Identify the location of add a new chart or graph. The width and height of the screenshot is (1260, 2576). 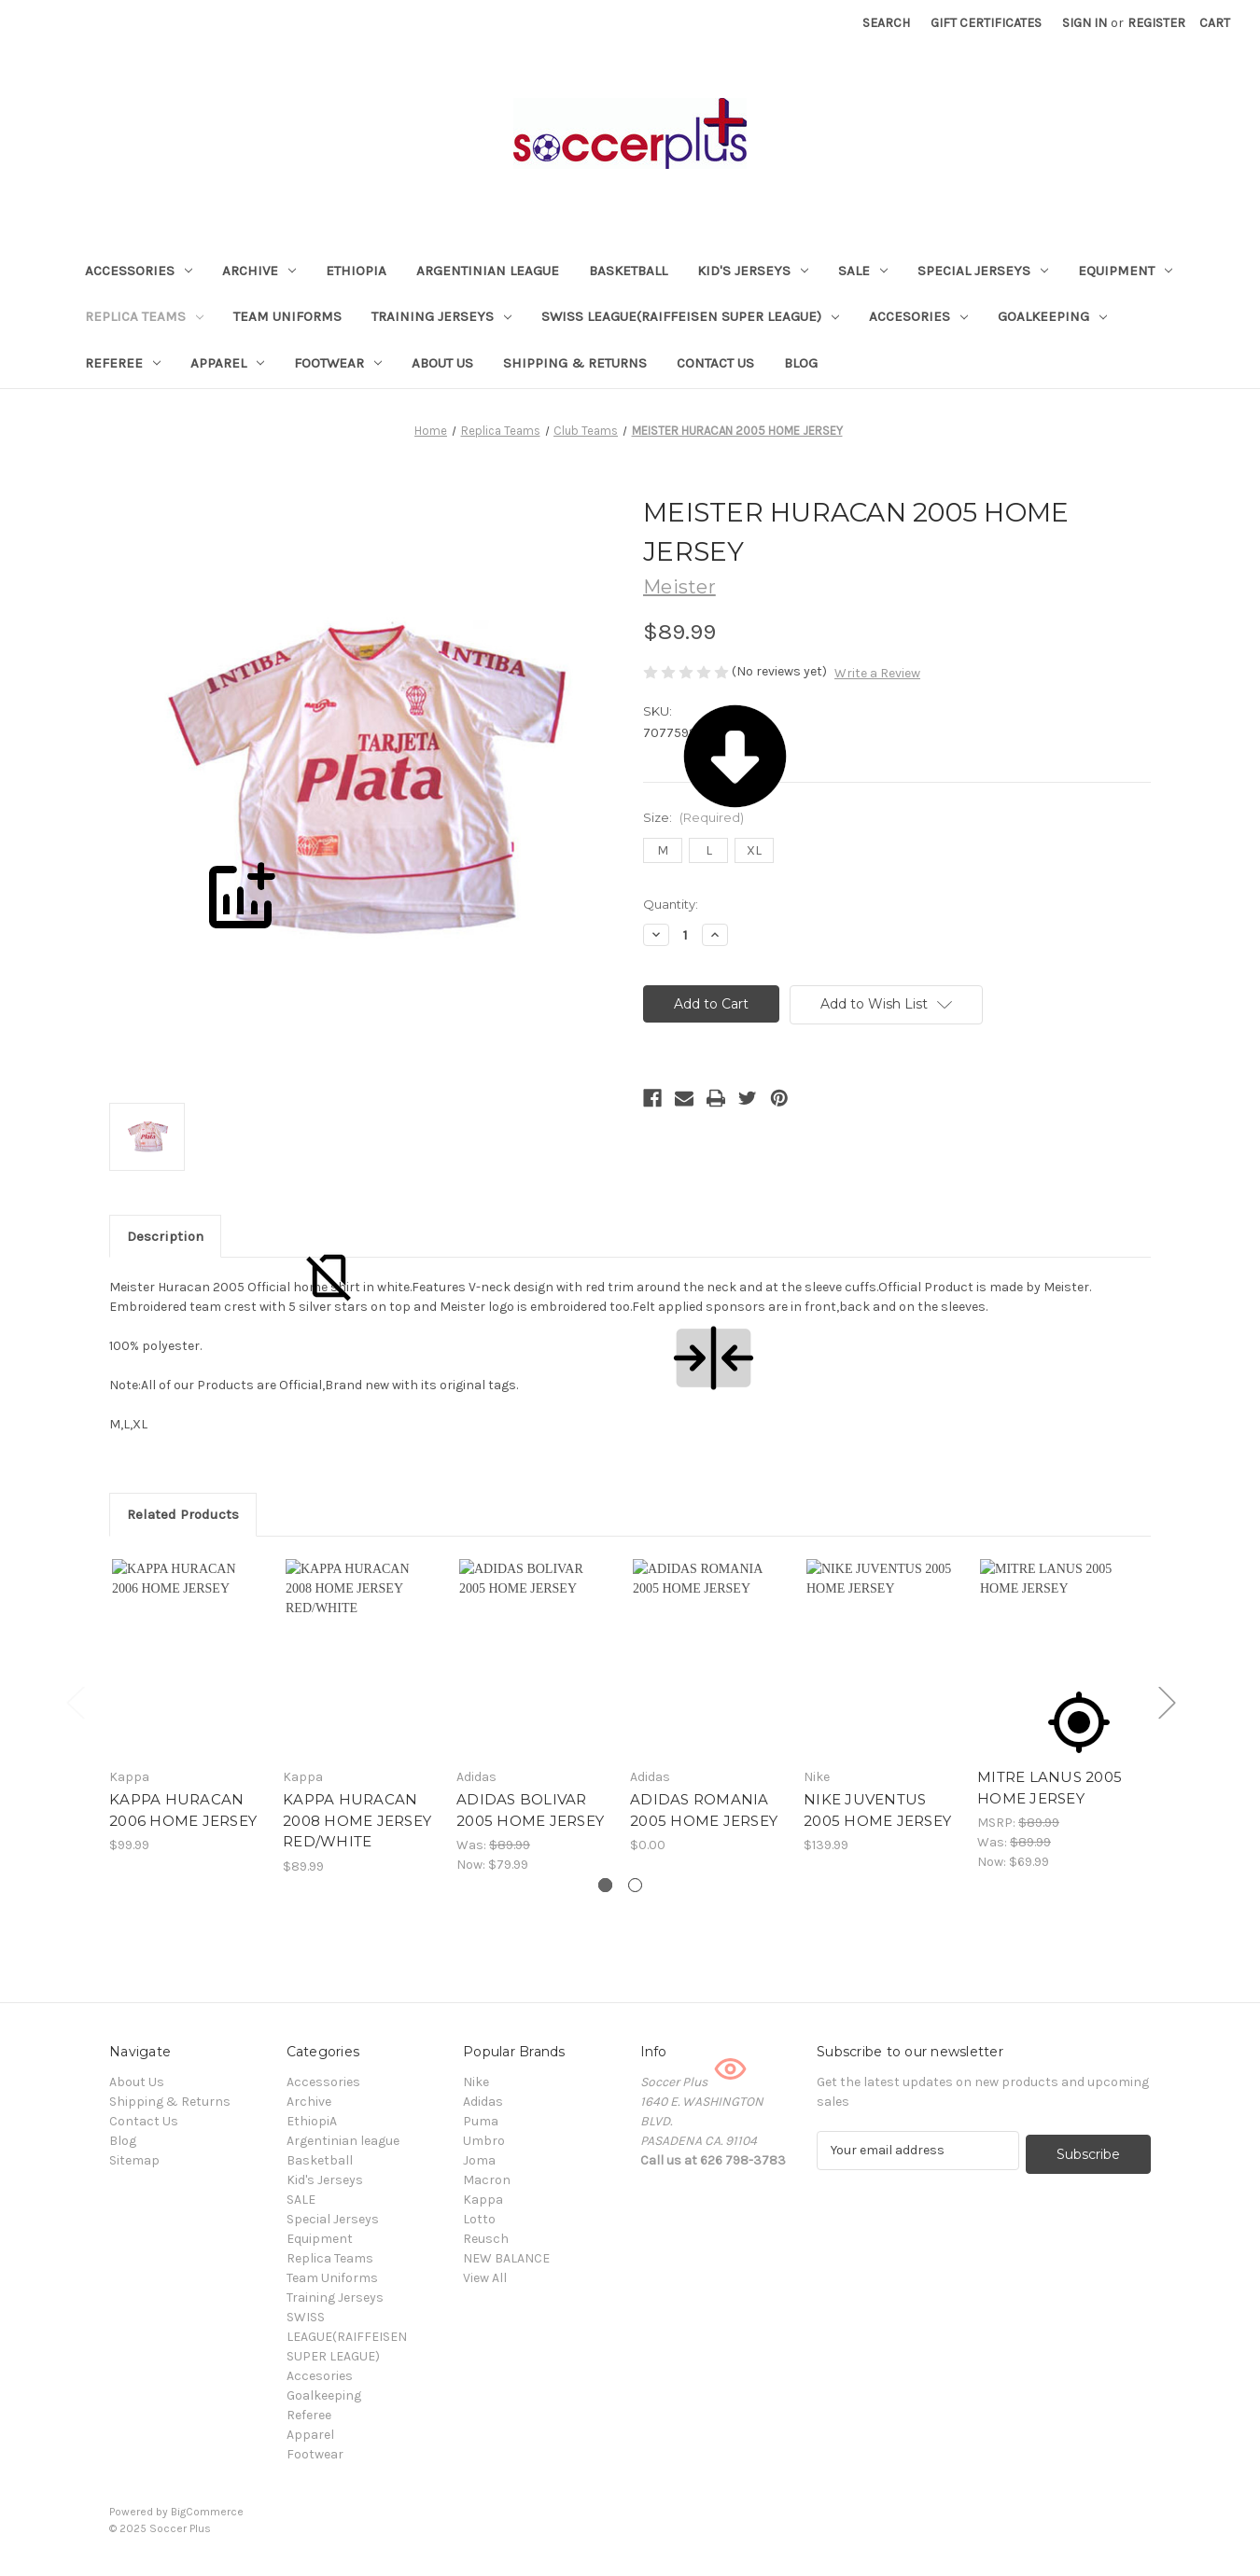
(240, 897).